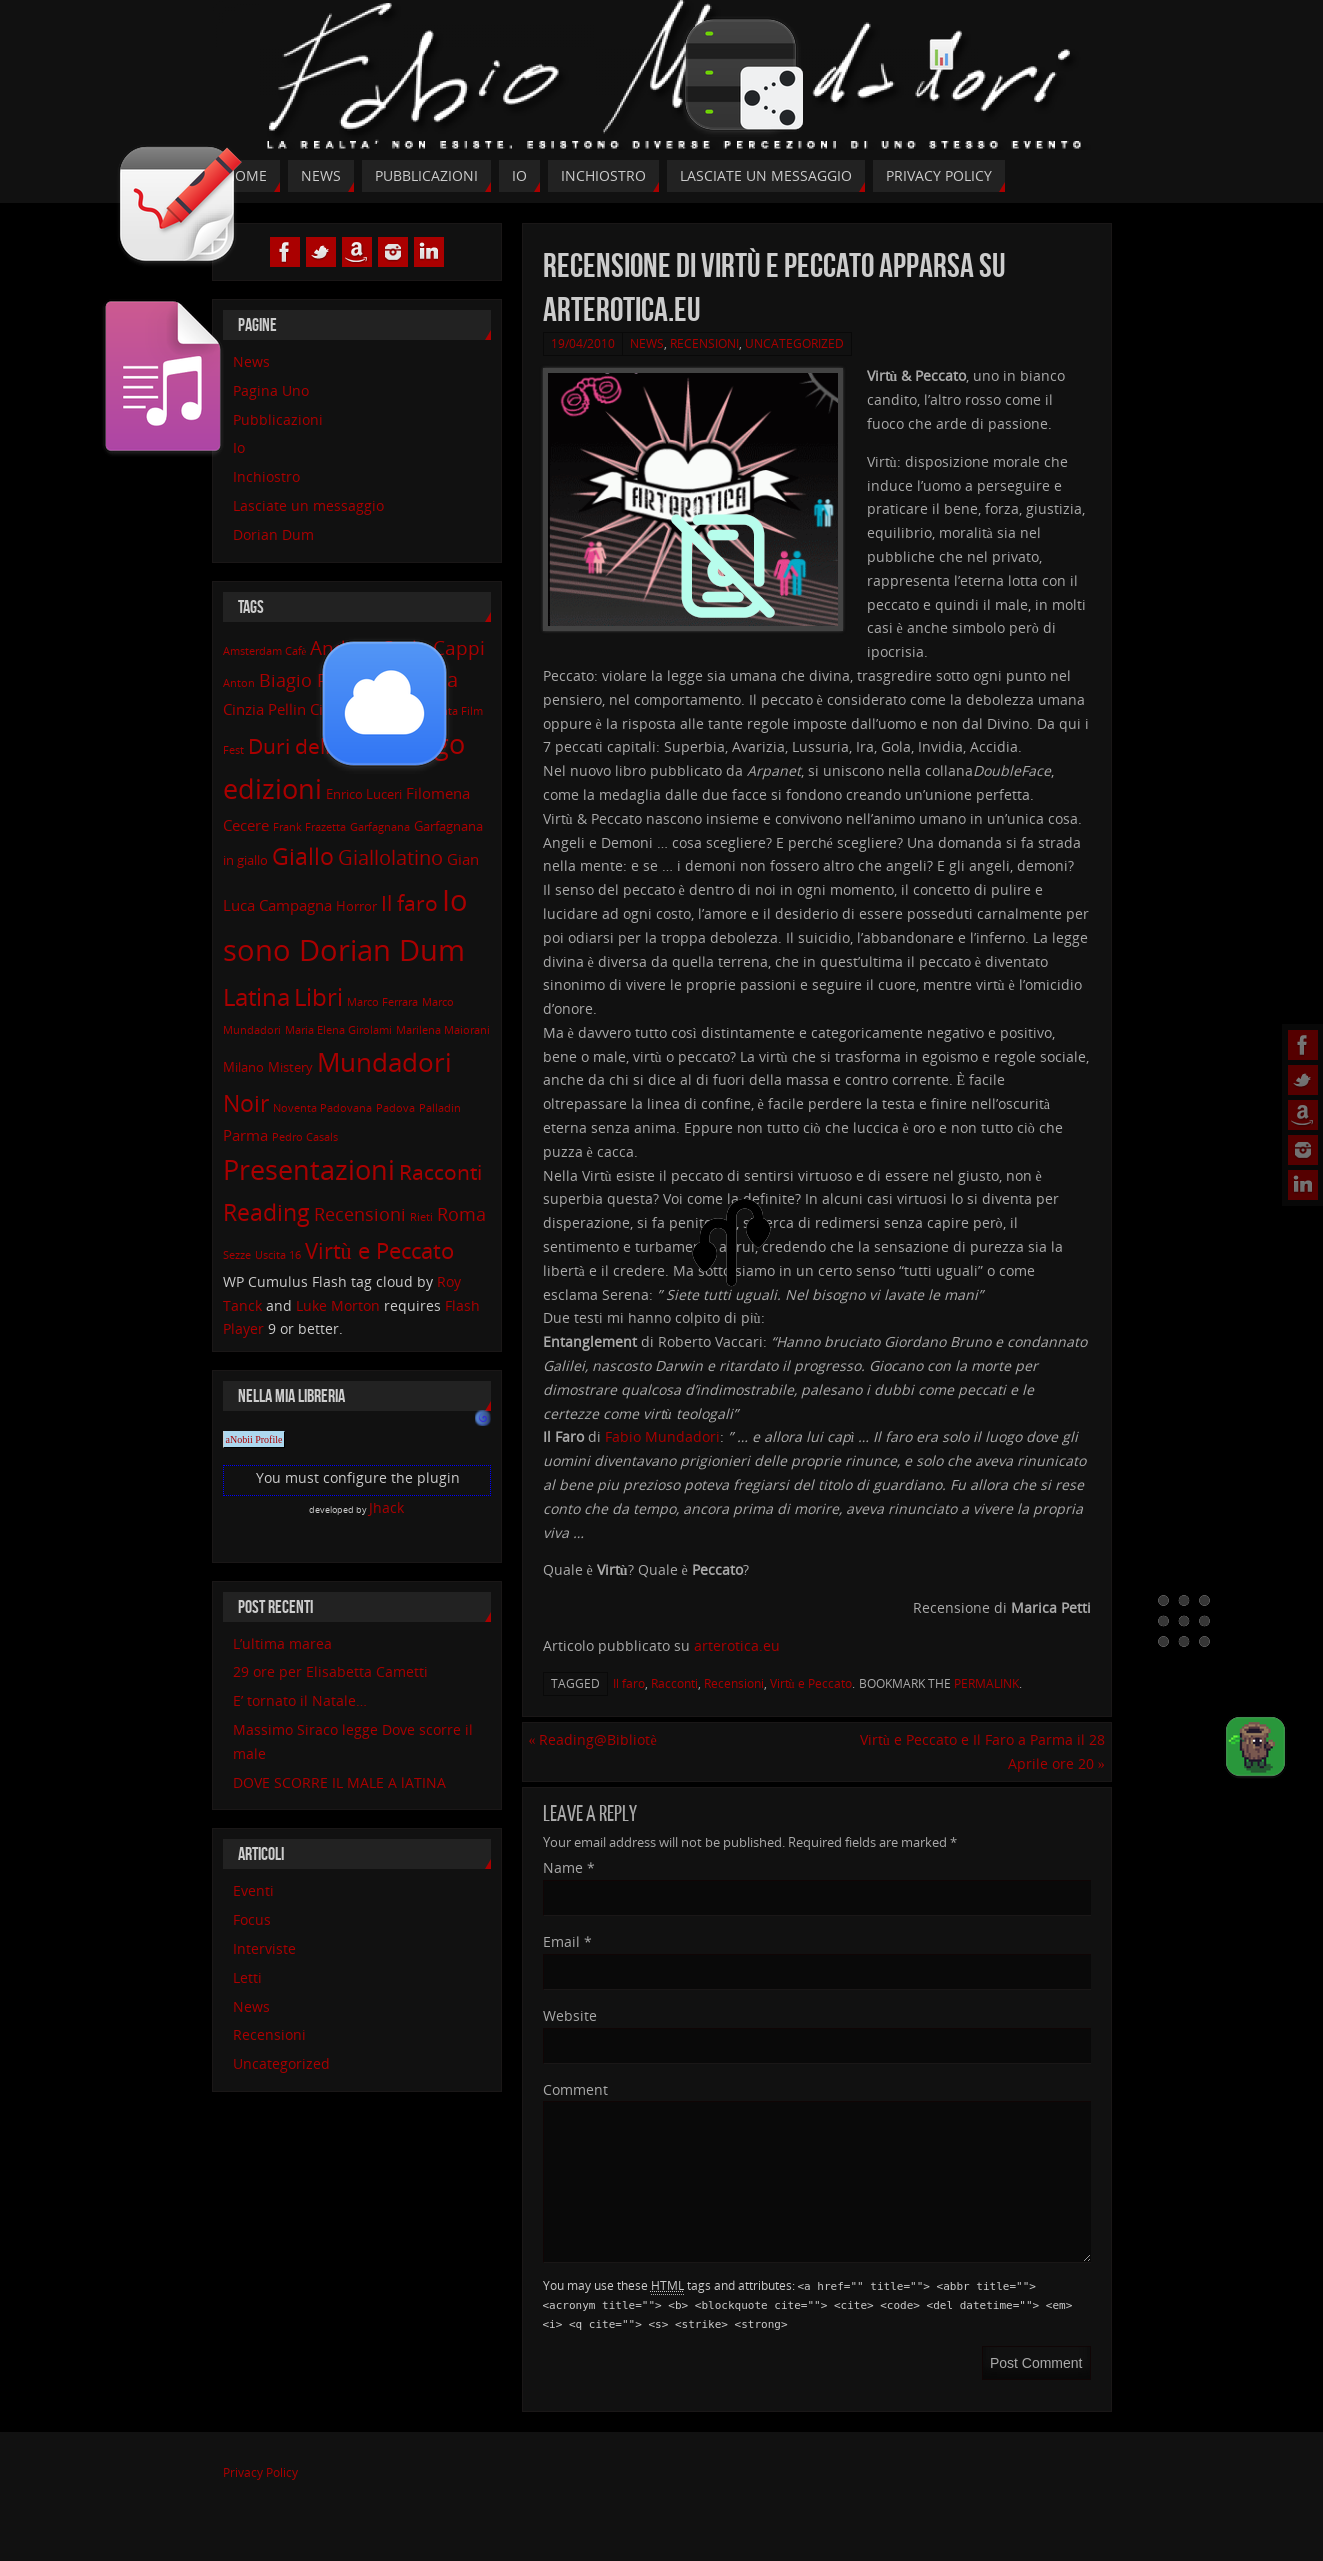 The width and height of the screenshot is (1323, 2561). What do you see at coordinates (731, 1242) in the screenshot?
I see `indicates a plant needs watering` at bounding box center [731, 1242].